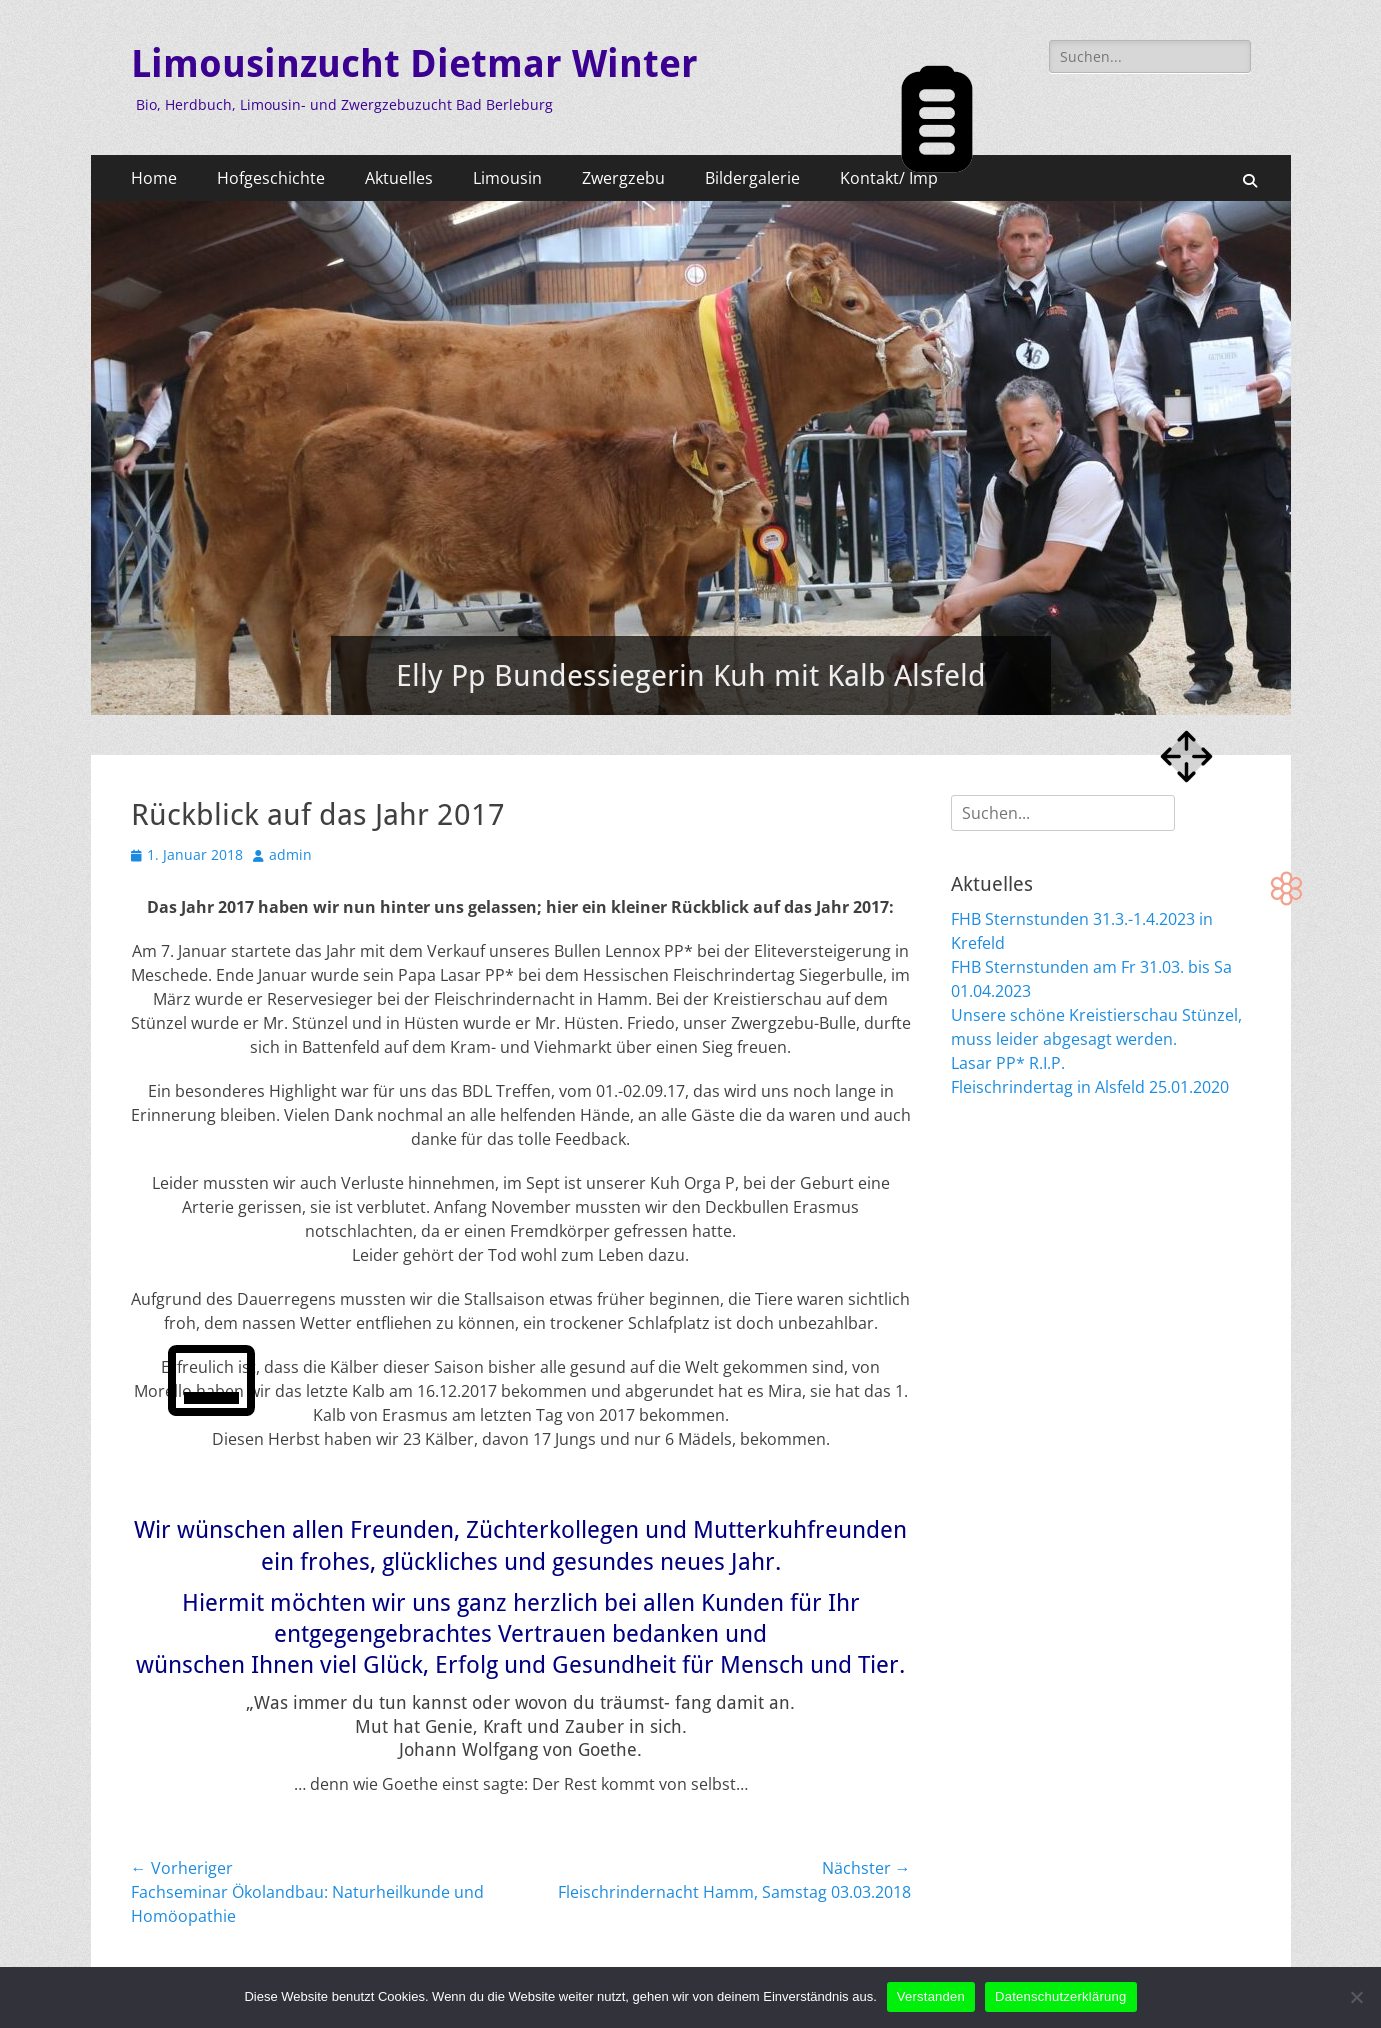 The width and height of the screenshot is (1381, 2028). I want to click on access nature or garden-related features, so click(1286, 888).